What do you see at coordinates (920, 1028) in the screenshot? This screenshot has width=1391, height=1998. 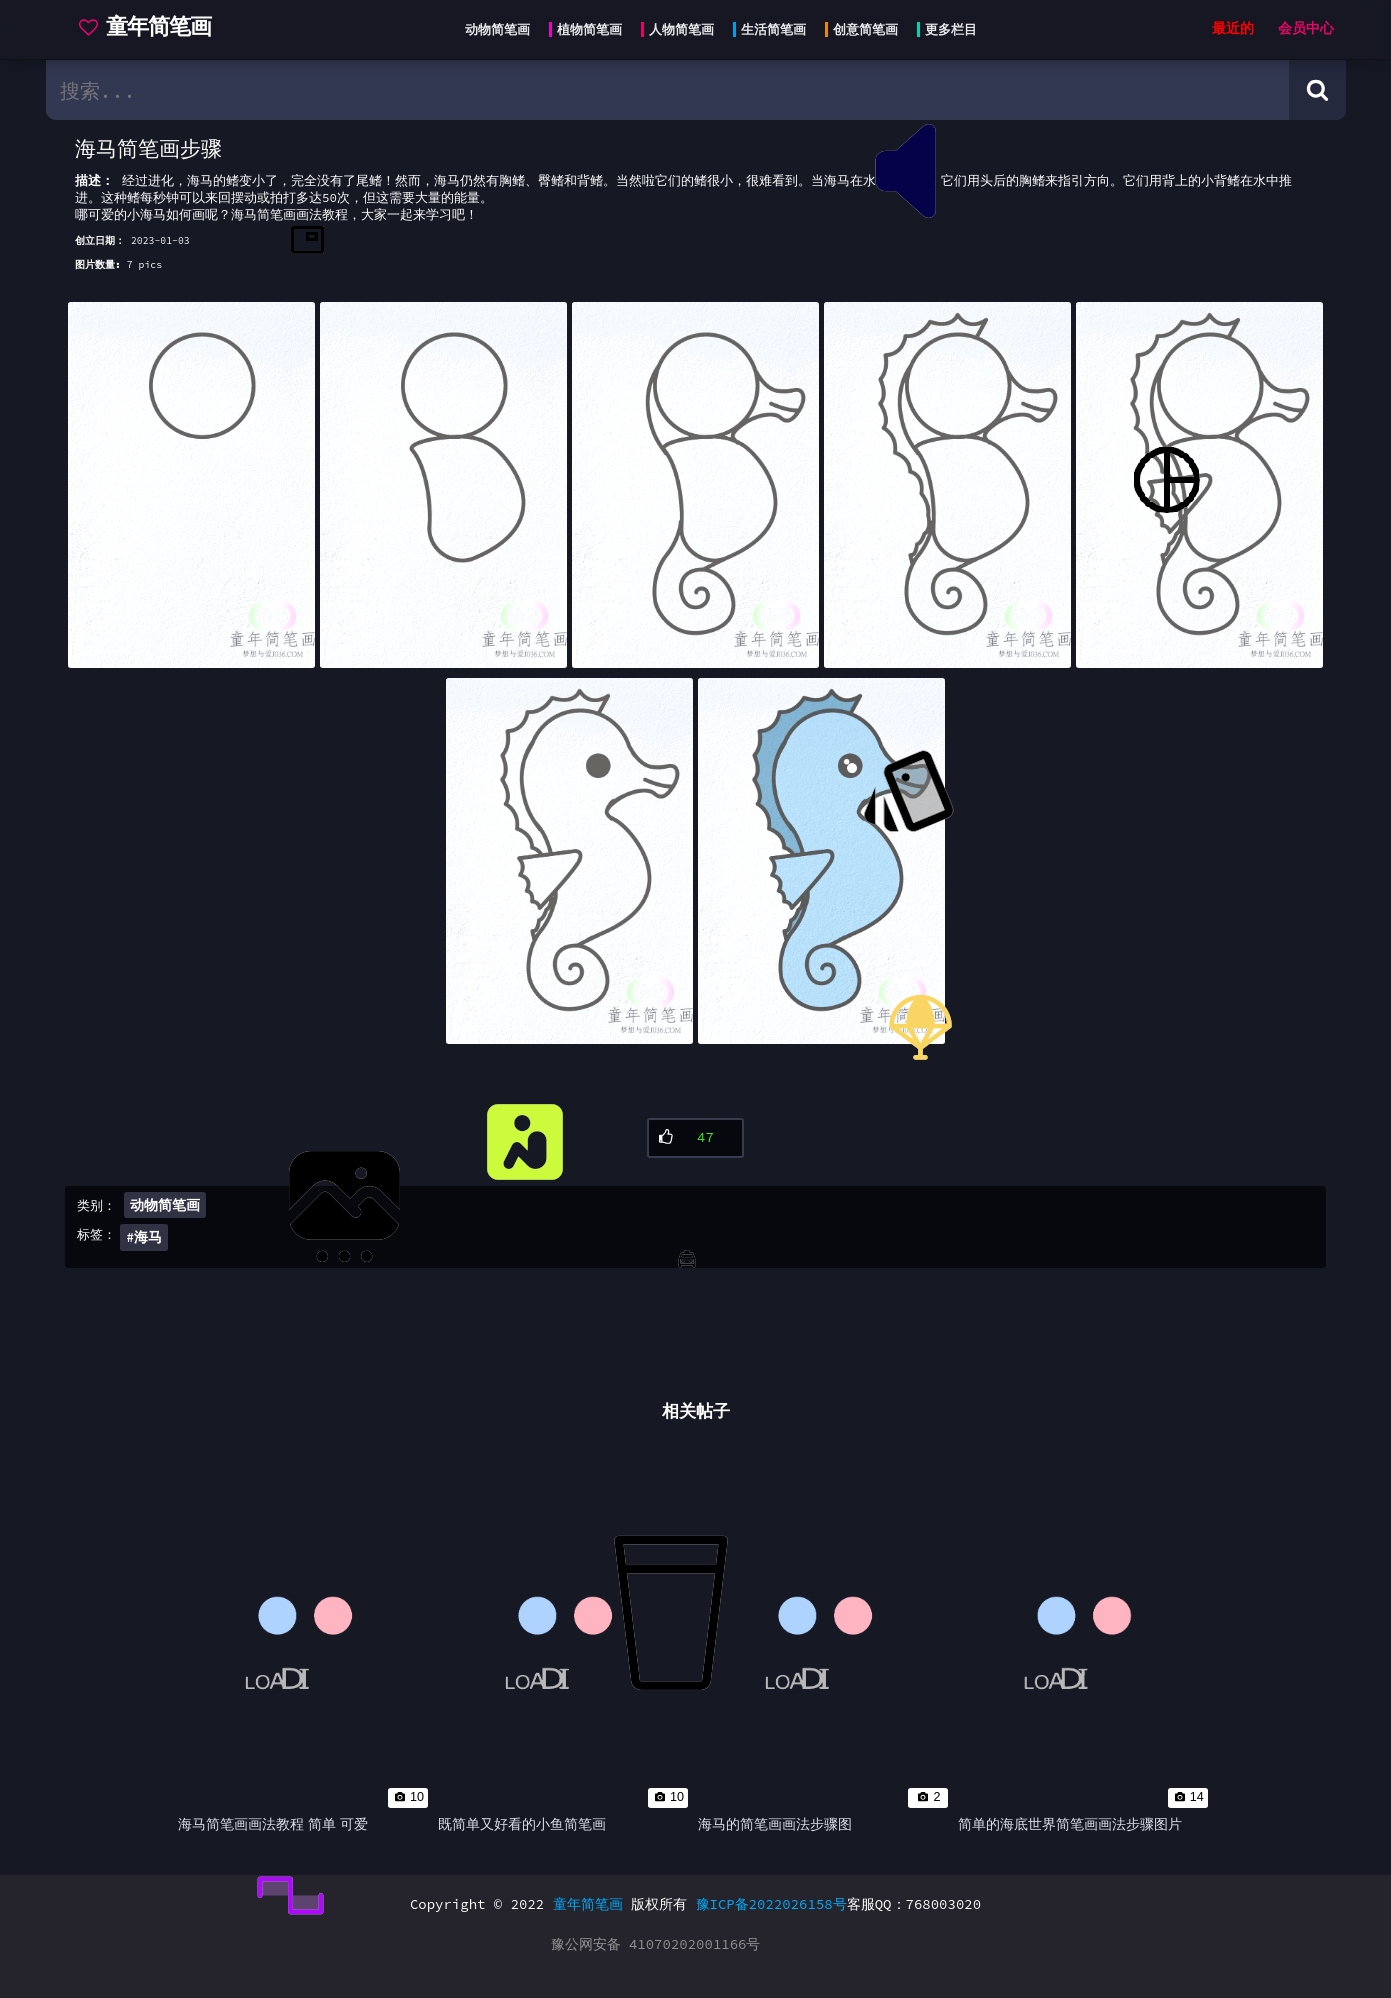 I see `access emergency or backup features` at bounding box center [920, 1028].